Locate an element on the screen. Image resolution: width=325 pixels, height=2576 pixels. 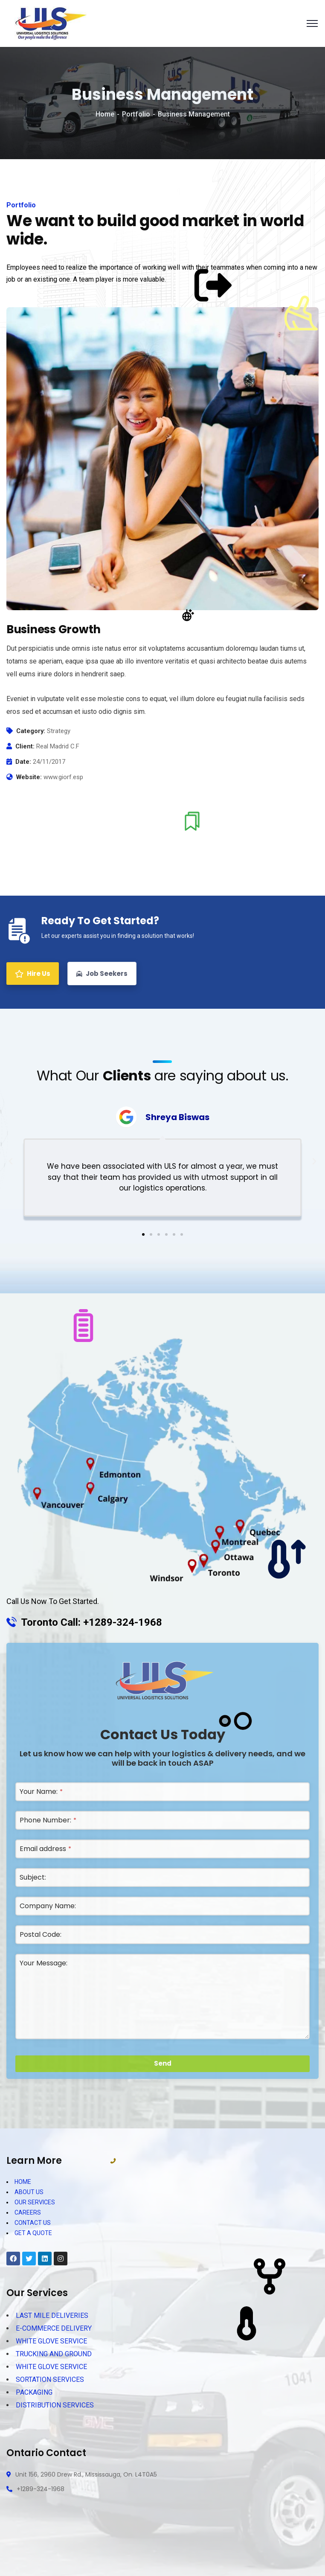
indicates weak HDR signal or low dynamic range is located at coordinates (235, 1721).